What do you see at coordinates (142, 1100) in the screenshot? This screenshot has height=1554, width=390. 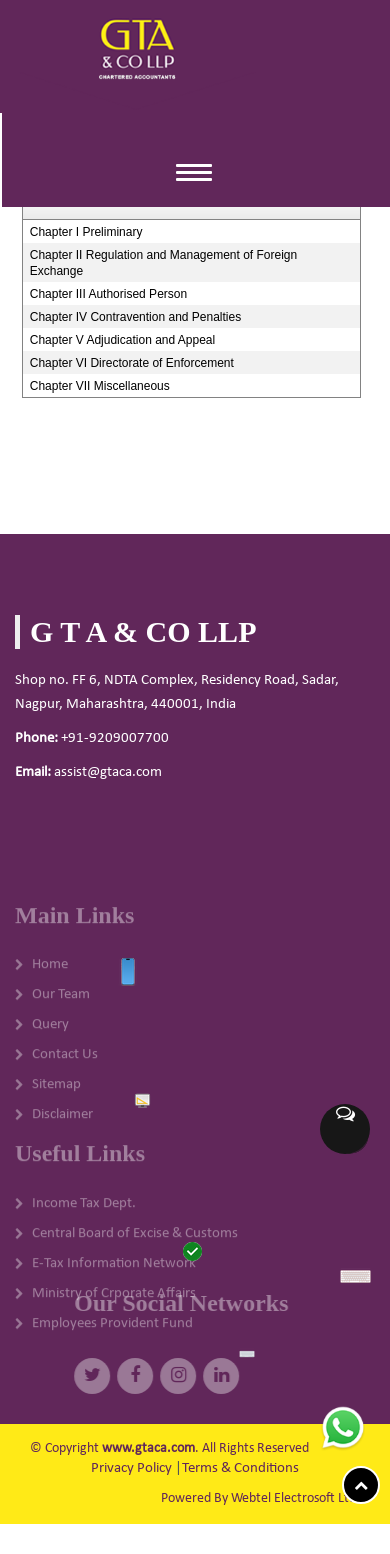 I see `access display settings and screen configuration` at bounding box center [142, 1100].